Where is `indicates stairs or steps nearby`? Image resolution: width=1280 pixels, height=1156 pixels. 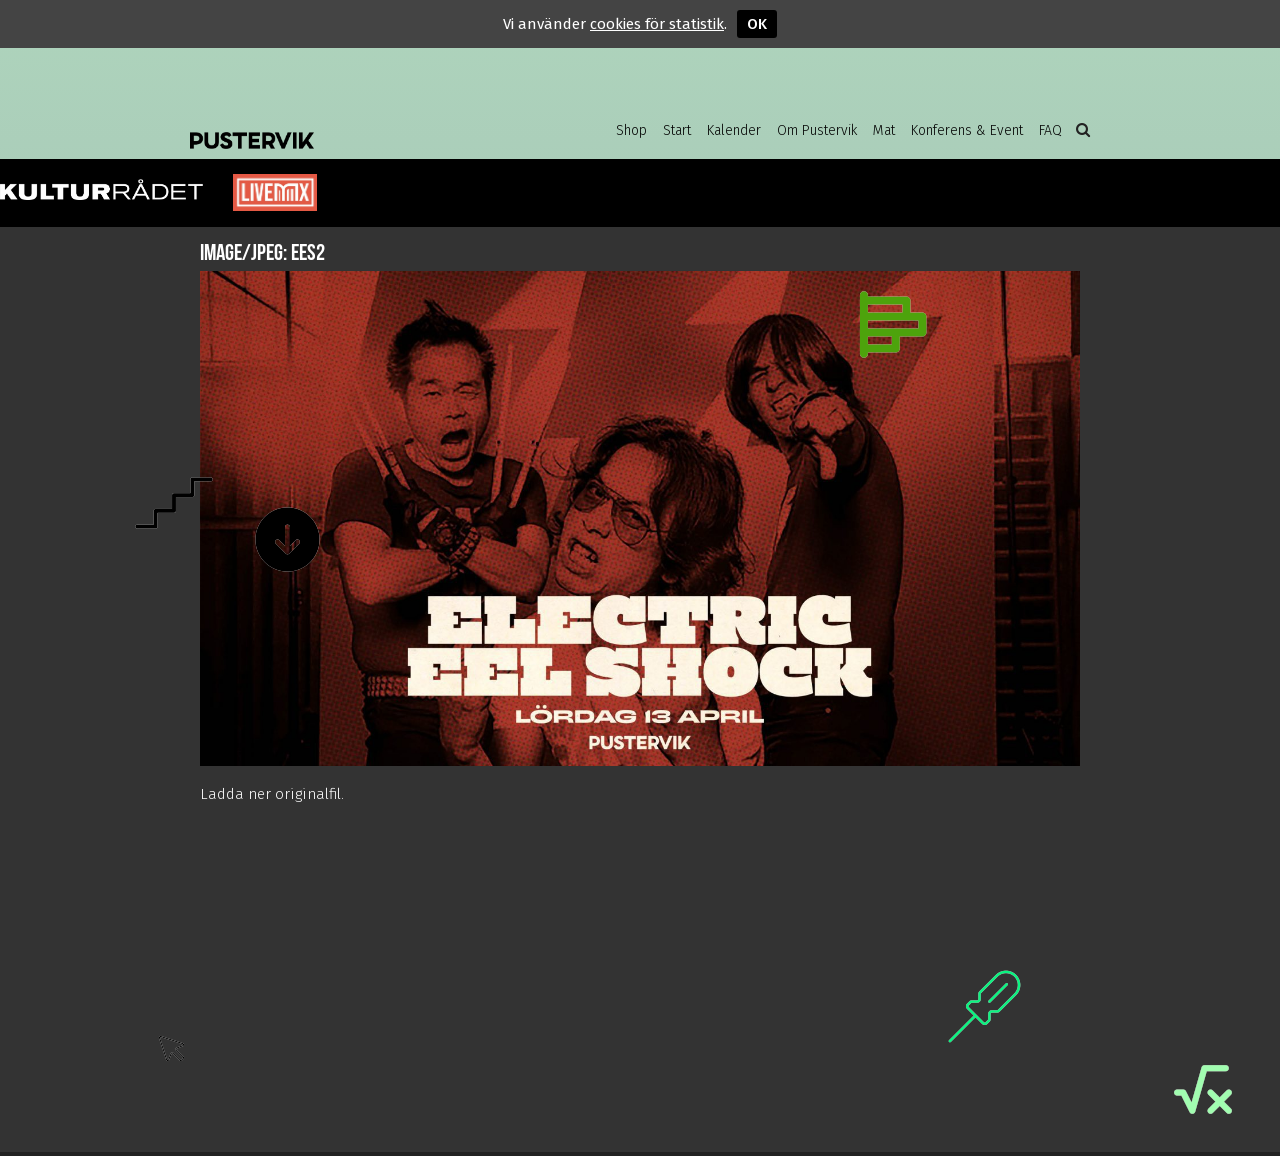 indicates stairs or steps nearby is located at coordinates (174, 503).